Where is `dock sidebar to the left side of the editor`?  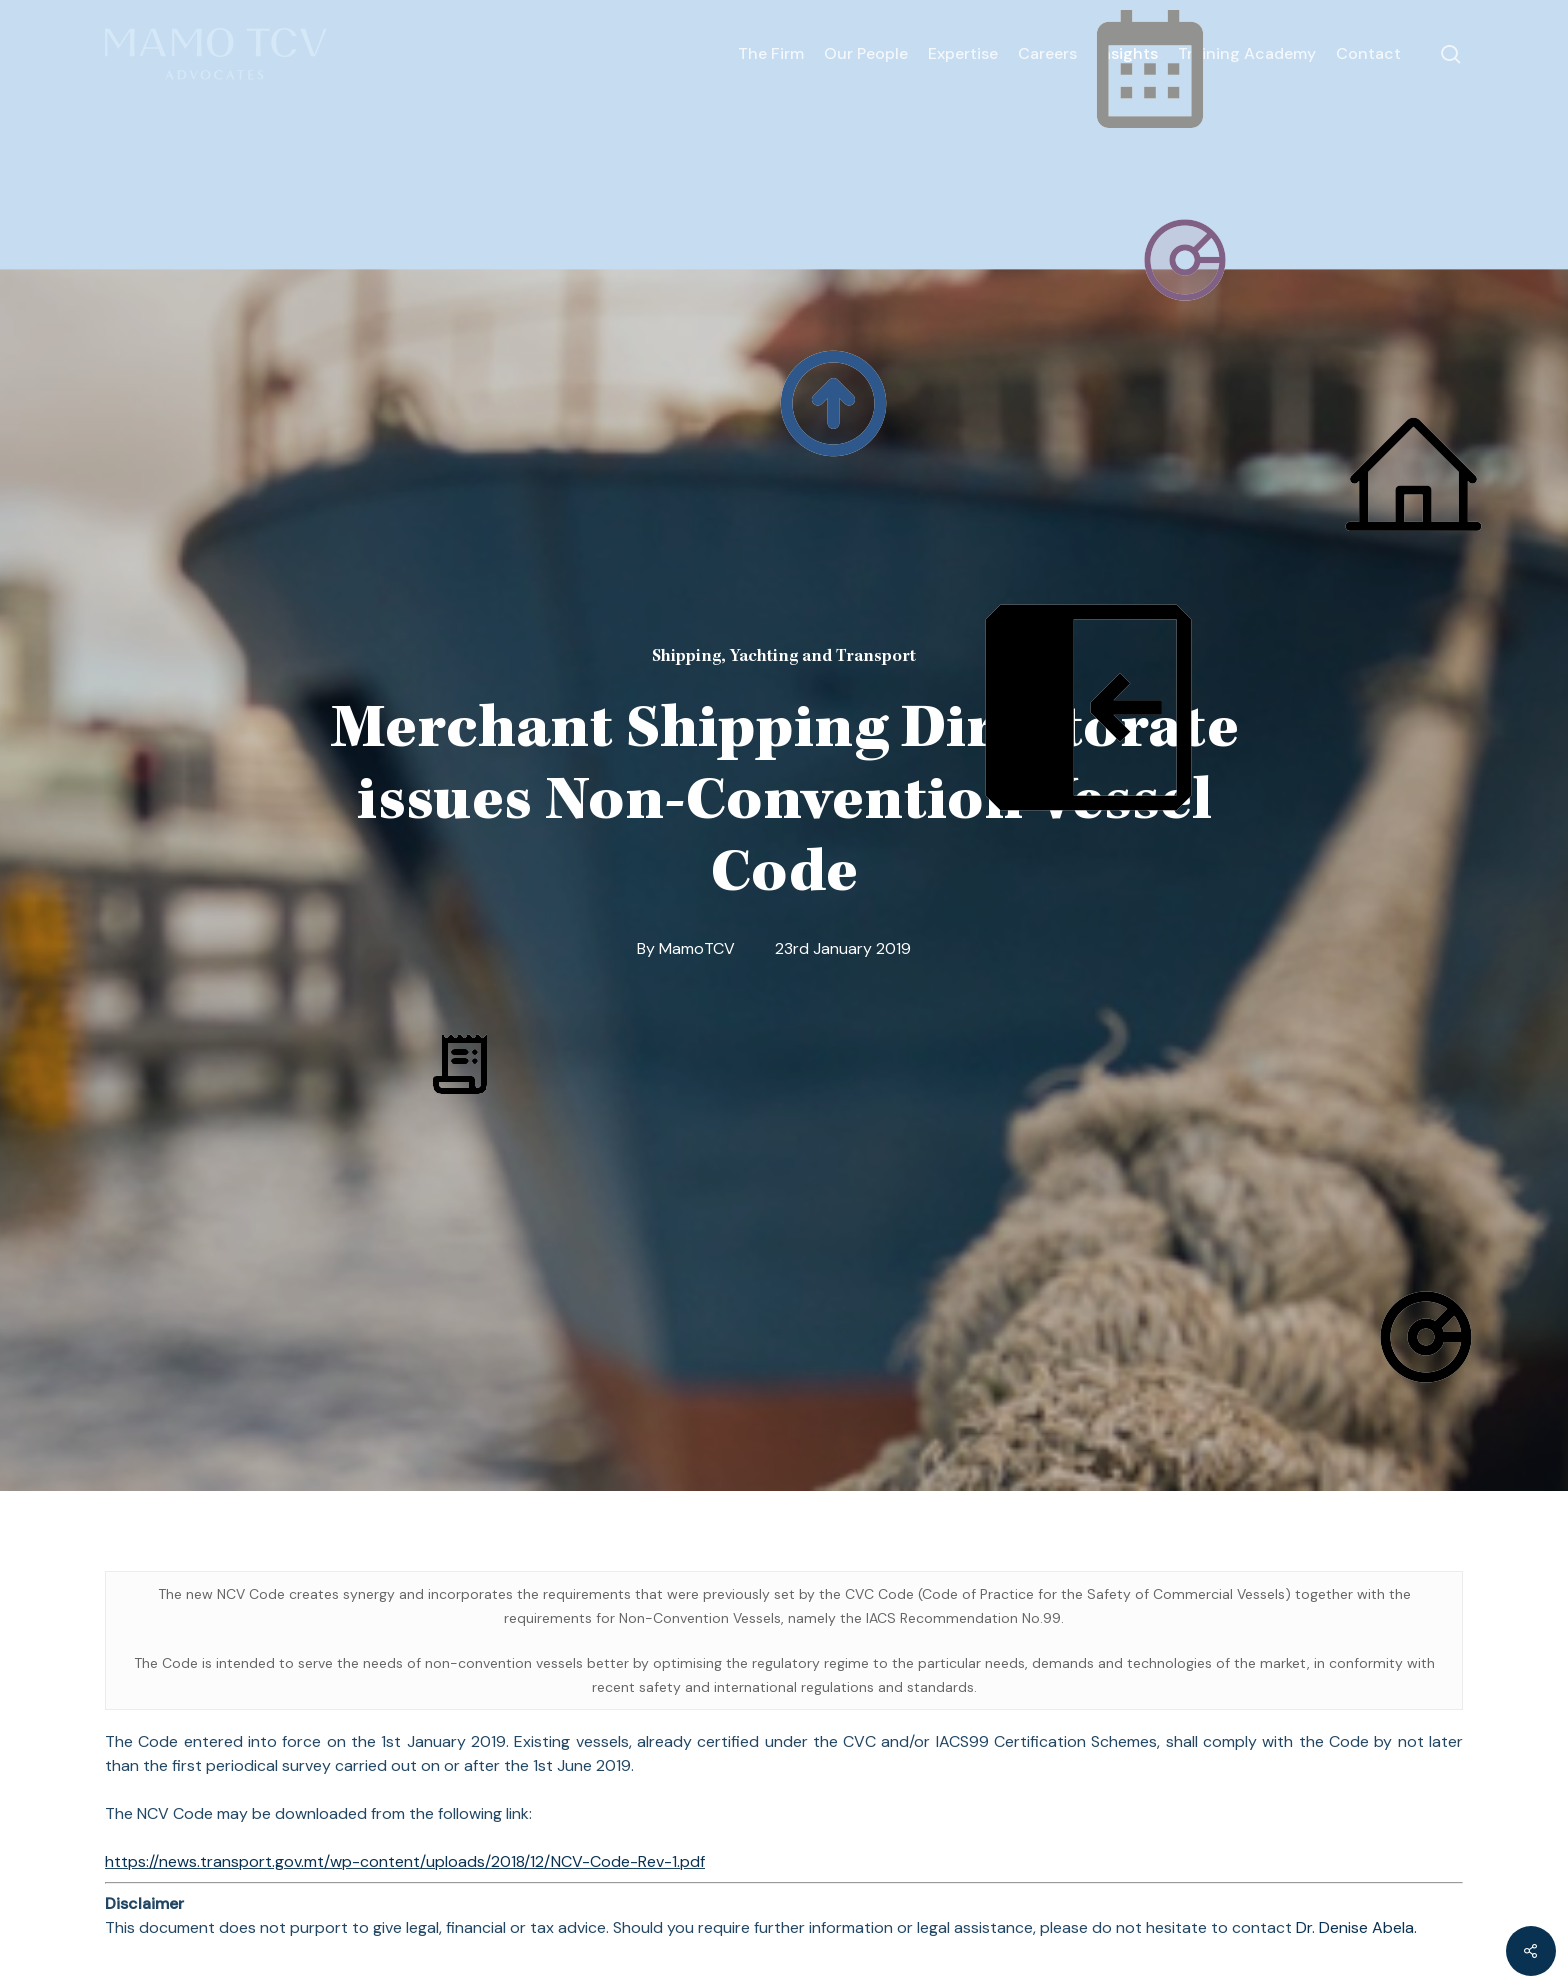
dock sidebar to the left side of the editor is located at coordinates (1088, 707).